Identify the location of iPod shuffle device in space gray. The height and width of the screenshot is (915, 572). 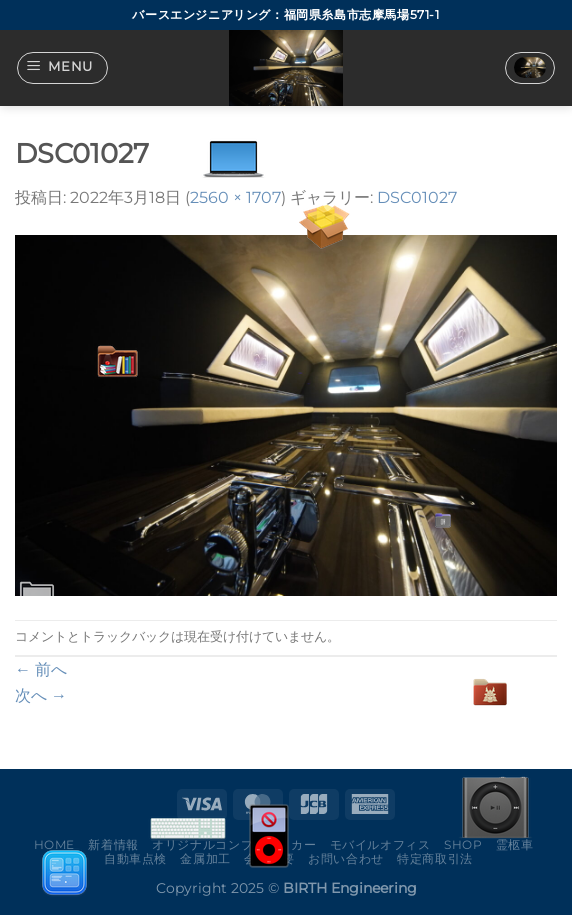
(495, 807).